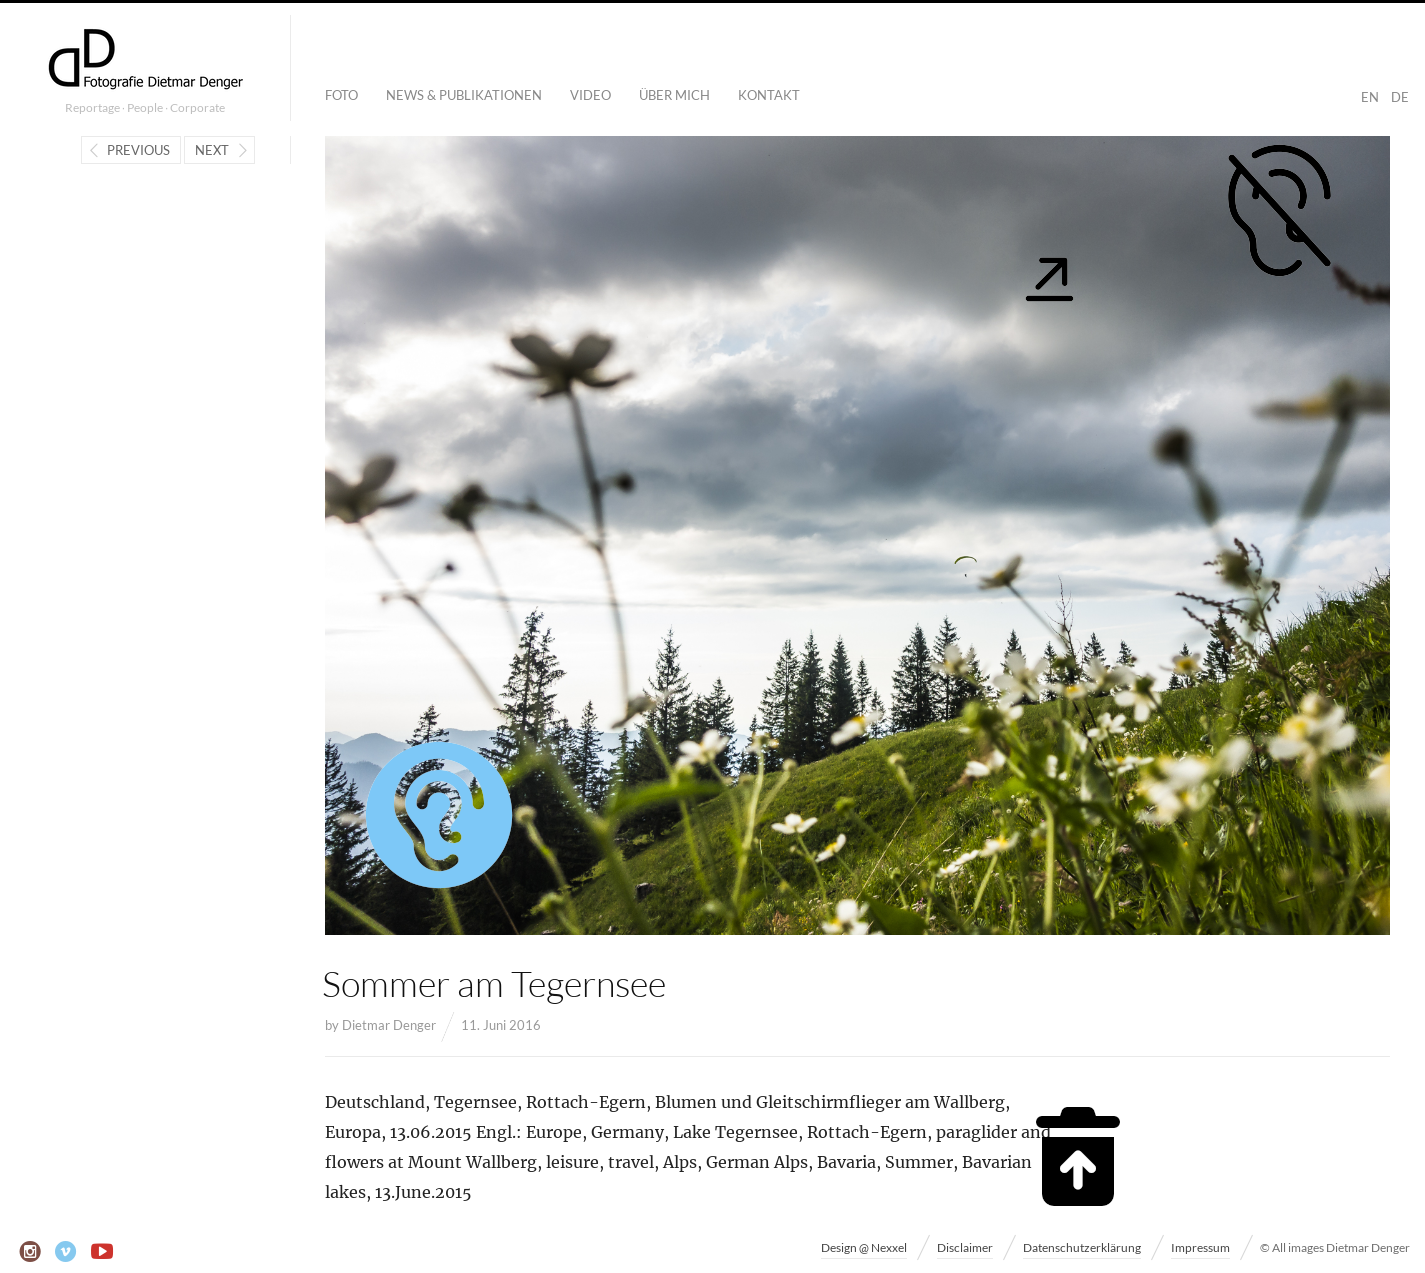 This screenshot has height=1273, width=1425. I want to click on open link in new window or tab, so click(1049, 277).